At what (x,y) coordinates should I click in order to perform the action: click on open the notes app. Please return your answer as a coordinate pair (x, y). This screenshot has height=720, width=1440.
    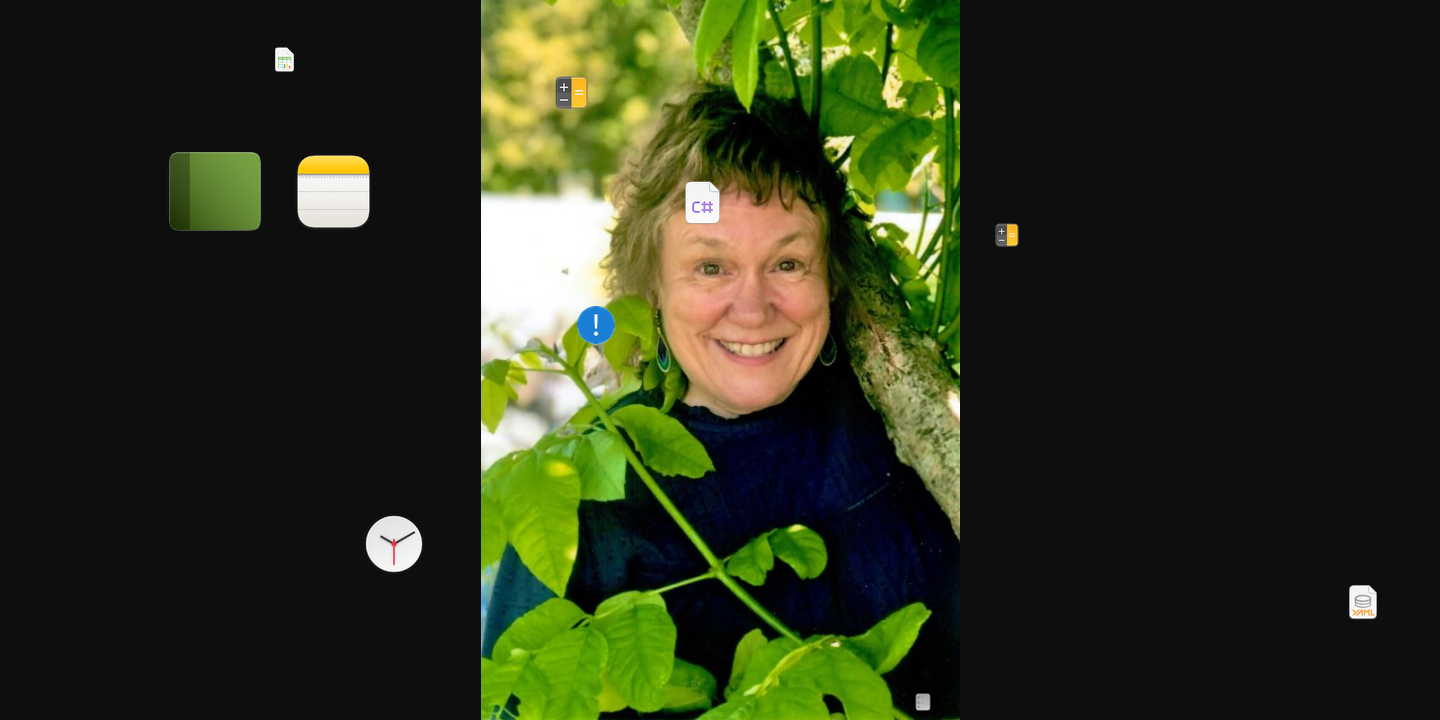
    Looking at the image, I should click on (333, 191).